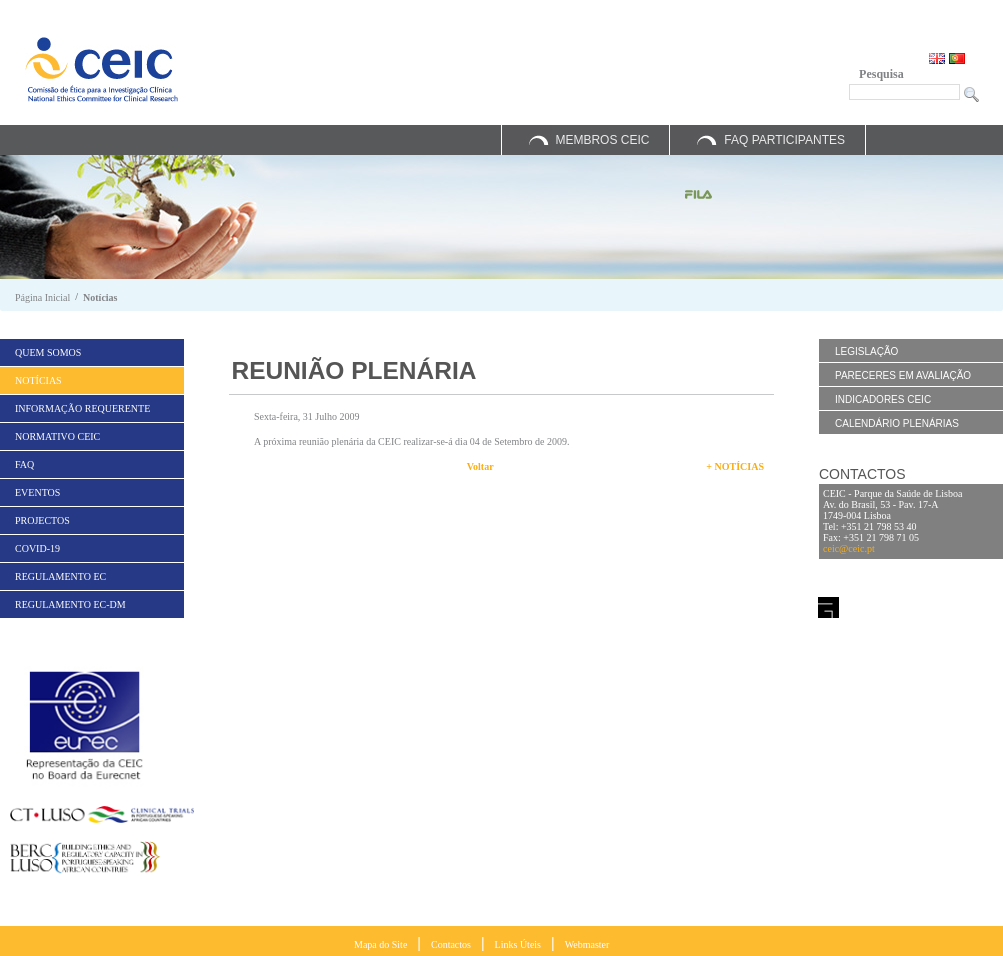 Image resolution: width=1003 pixels, height=956 pixels. I want to click on Fila brand logo, so click(698, 194).